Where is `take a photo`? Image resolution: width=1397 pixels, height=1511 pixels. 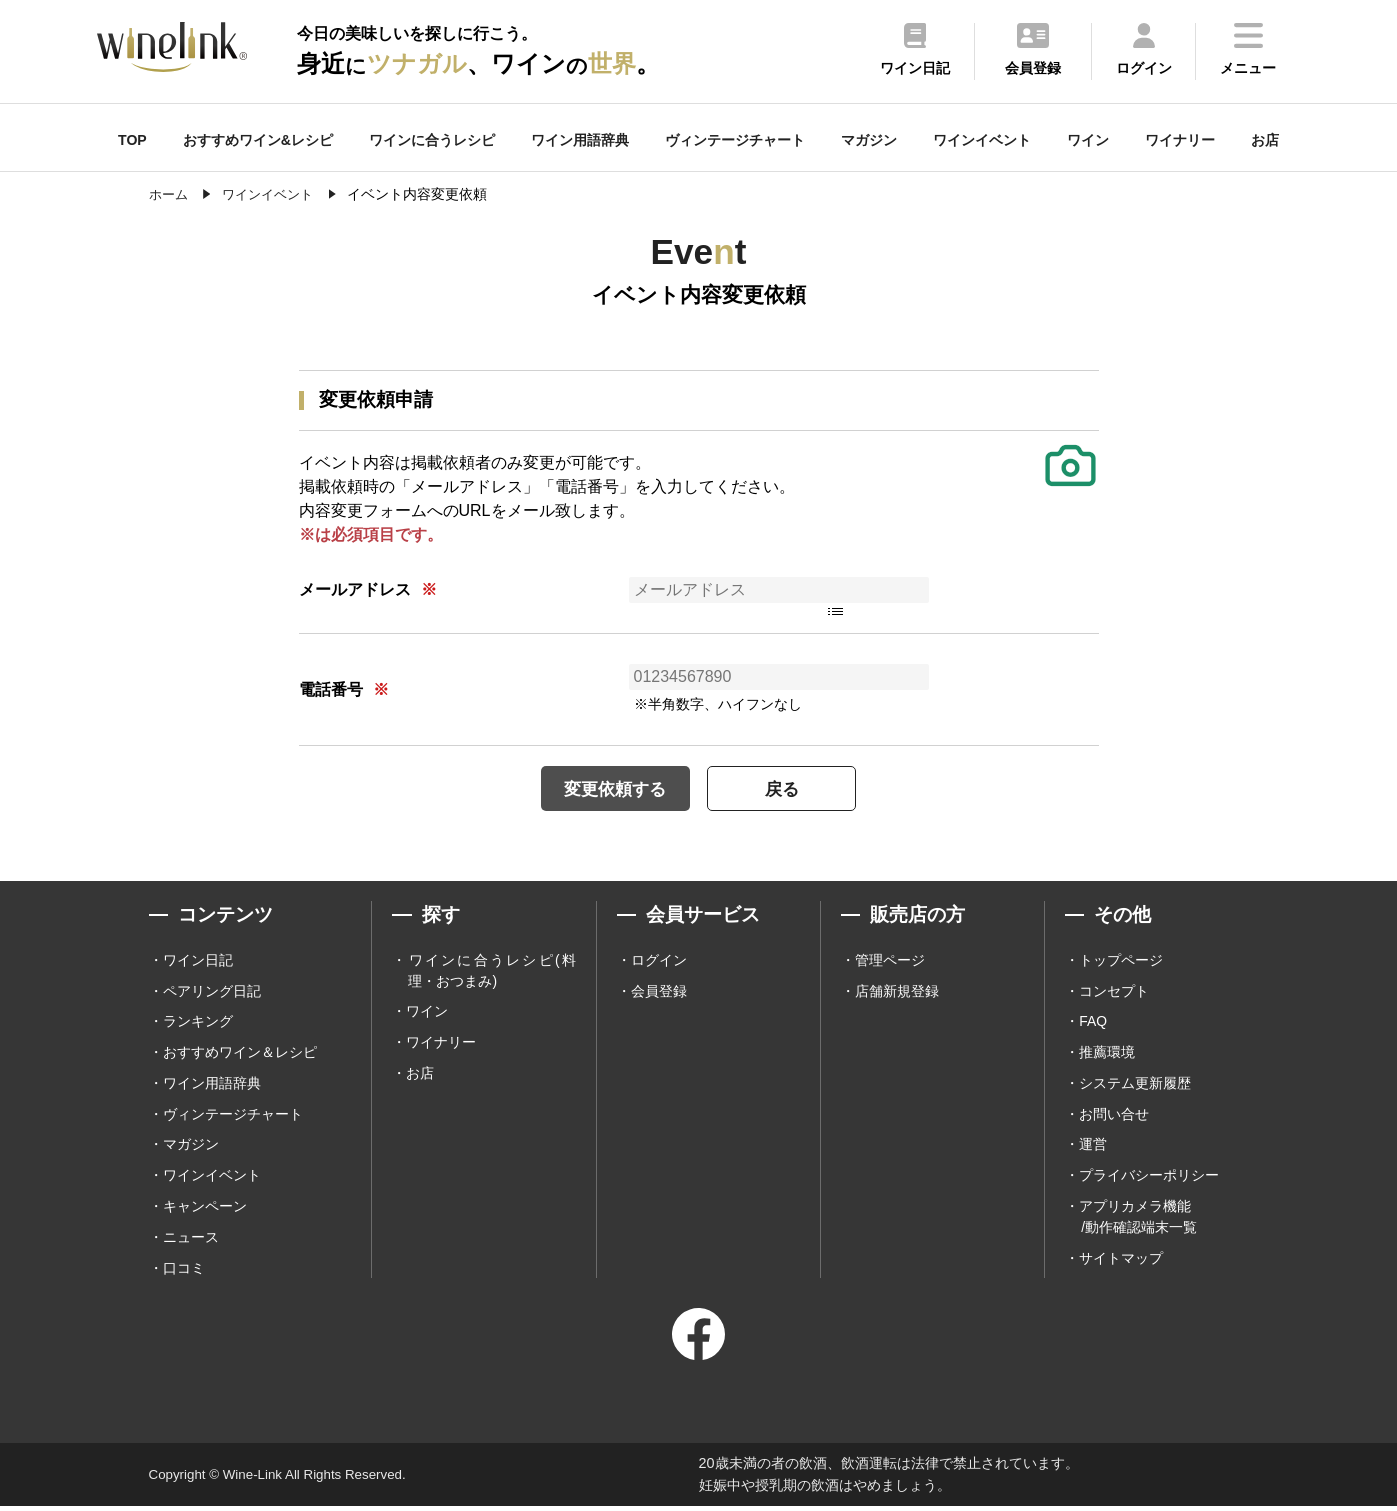 take a photo is located at coordinates (1070, 465).